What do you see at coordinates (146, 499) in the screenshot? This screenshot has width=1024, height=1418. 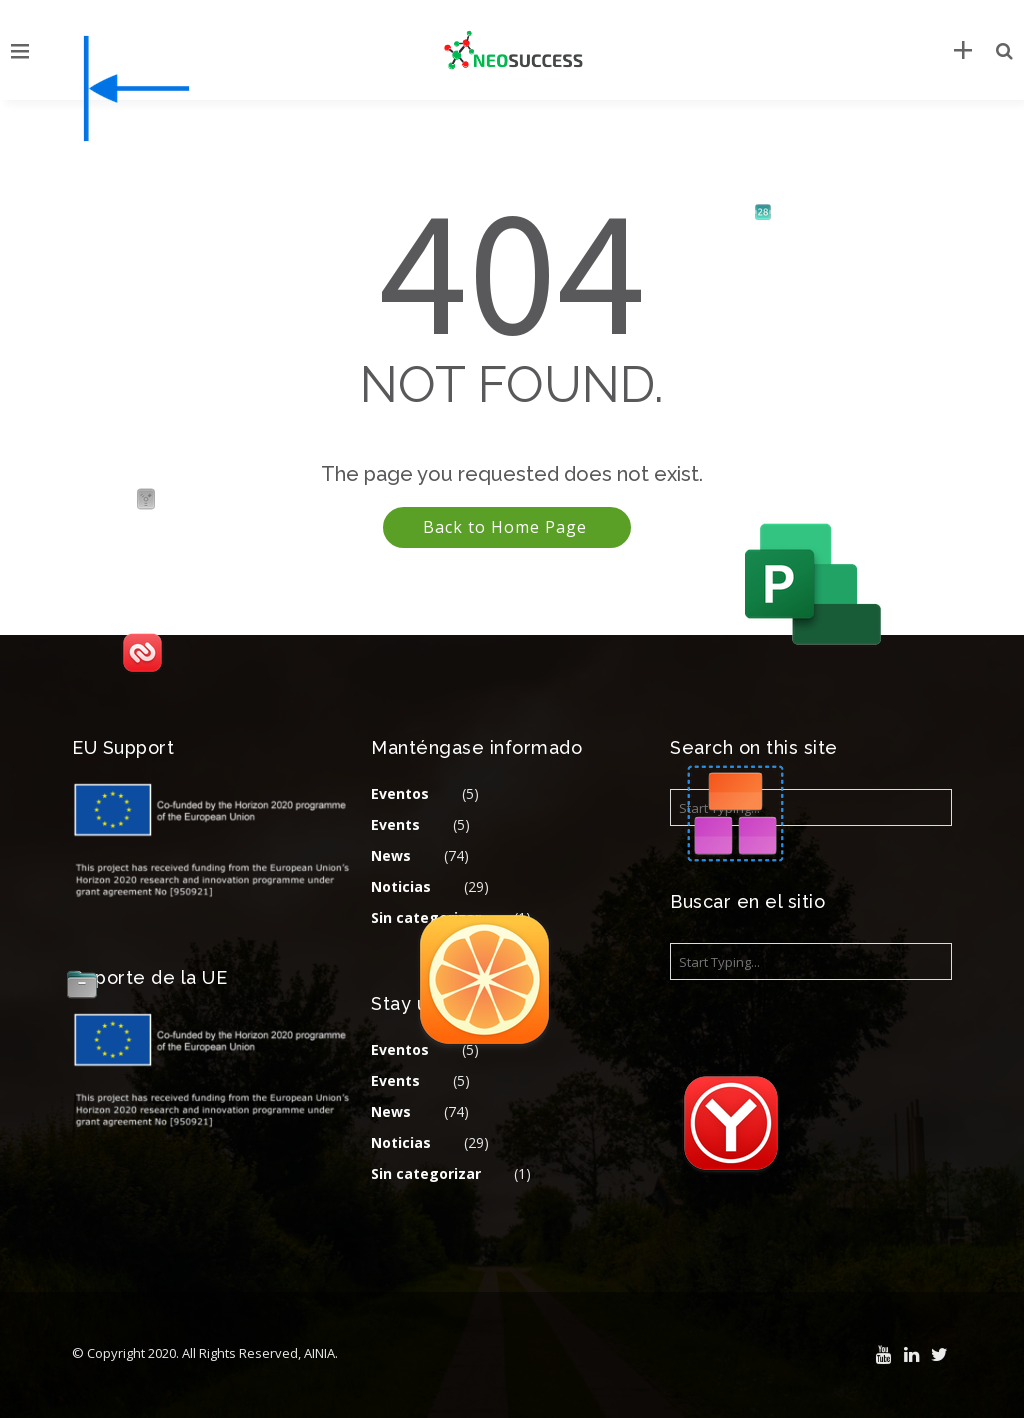 I see `access firewire external hard drive` at bounding box center [146, 499].